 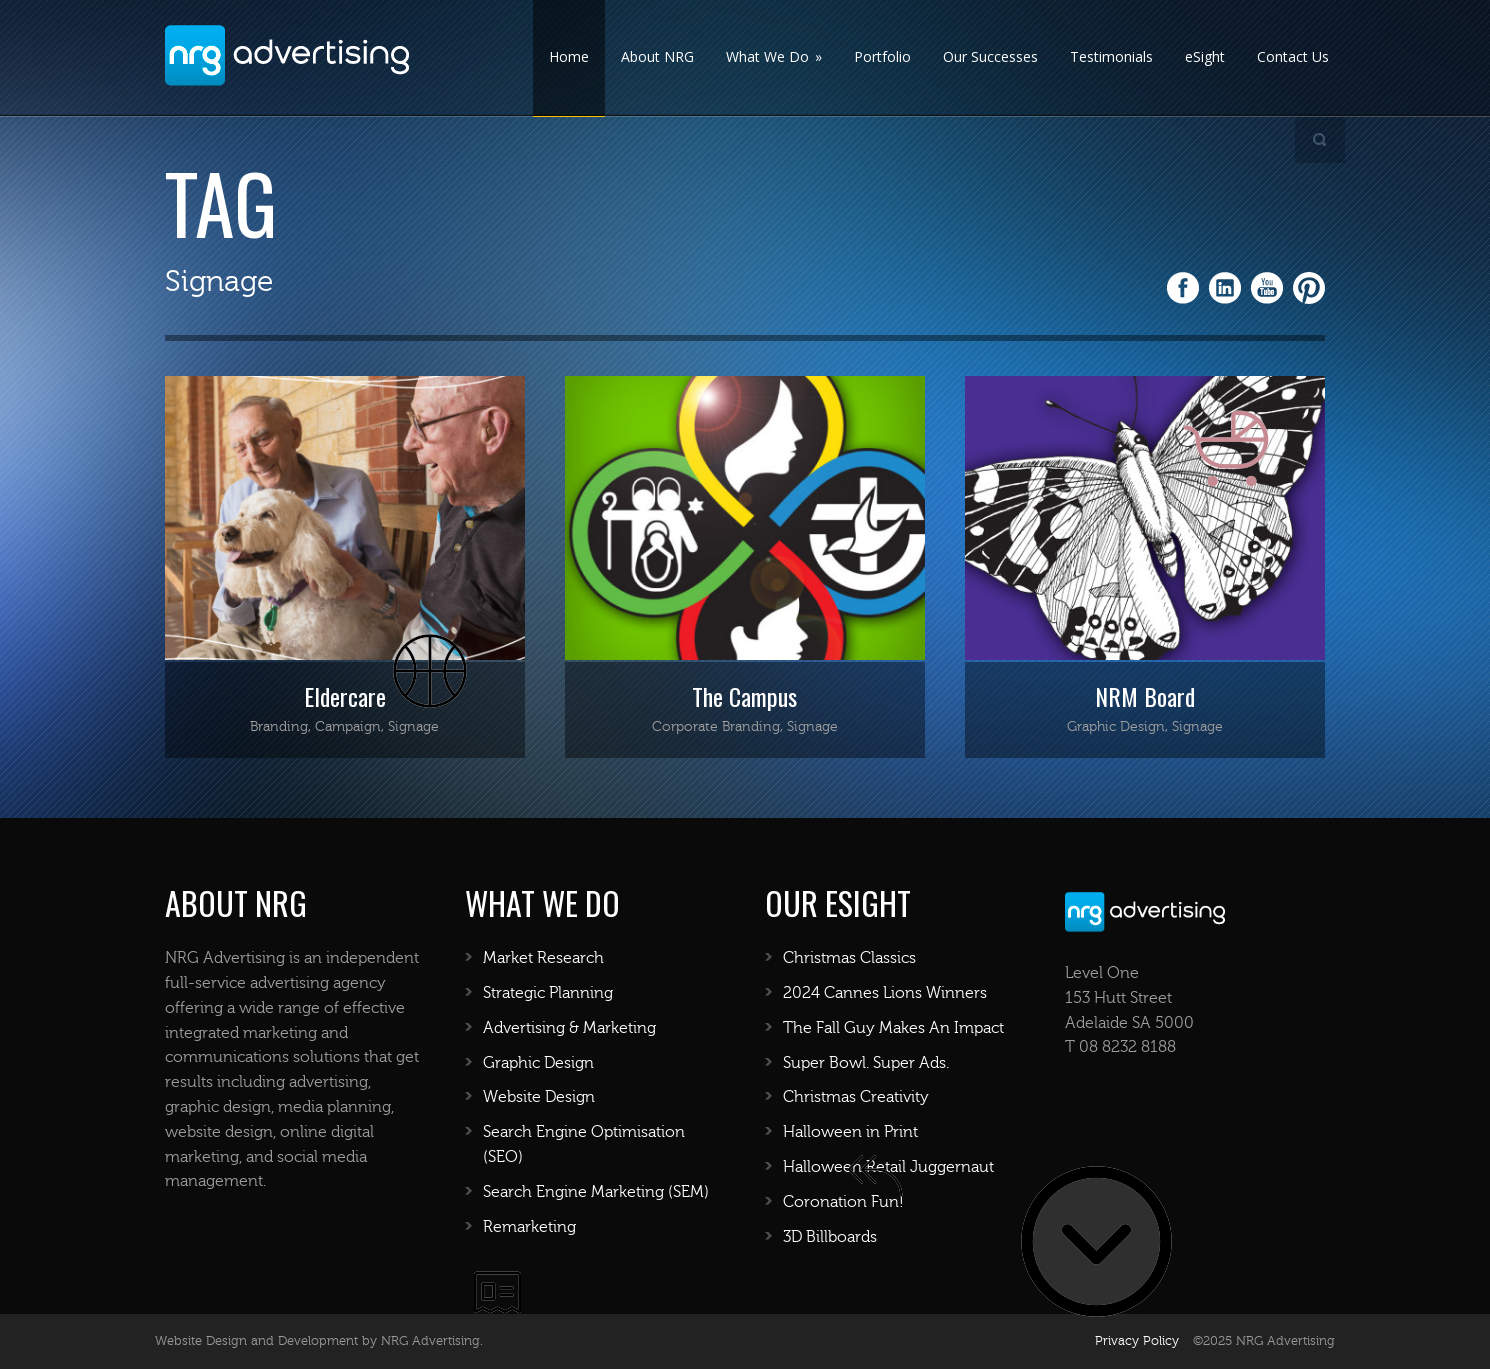 I want to click on reply all to a message or email, so click(x=875, y=1176).